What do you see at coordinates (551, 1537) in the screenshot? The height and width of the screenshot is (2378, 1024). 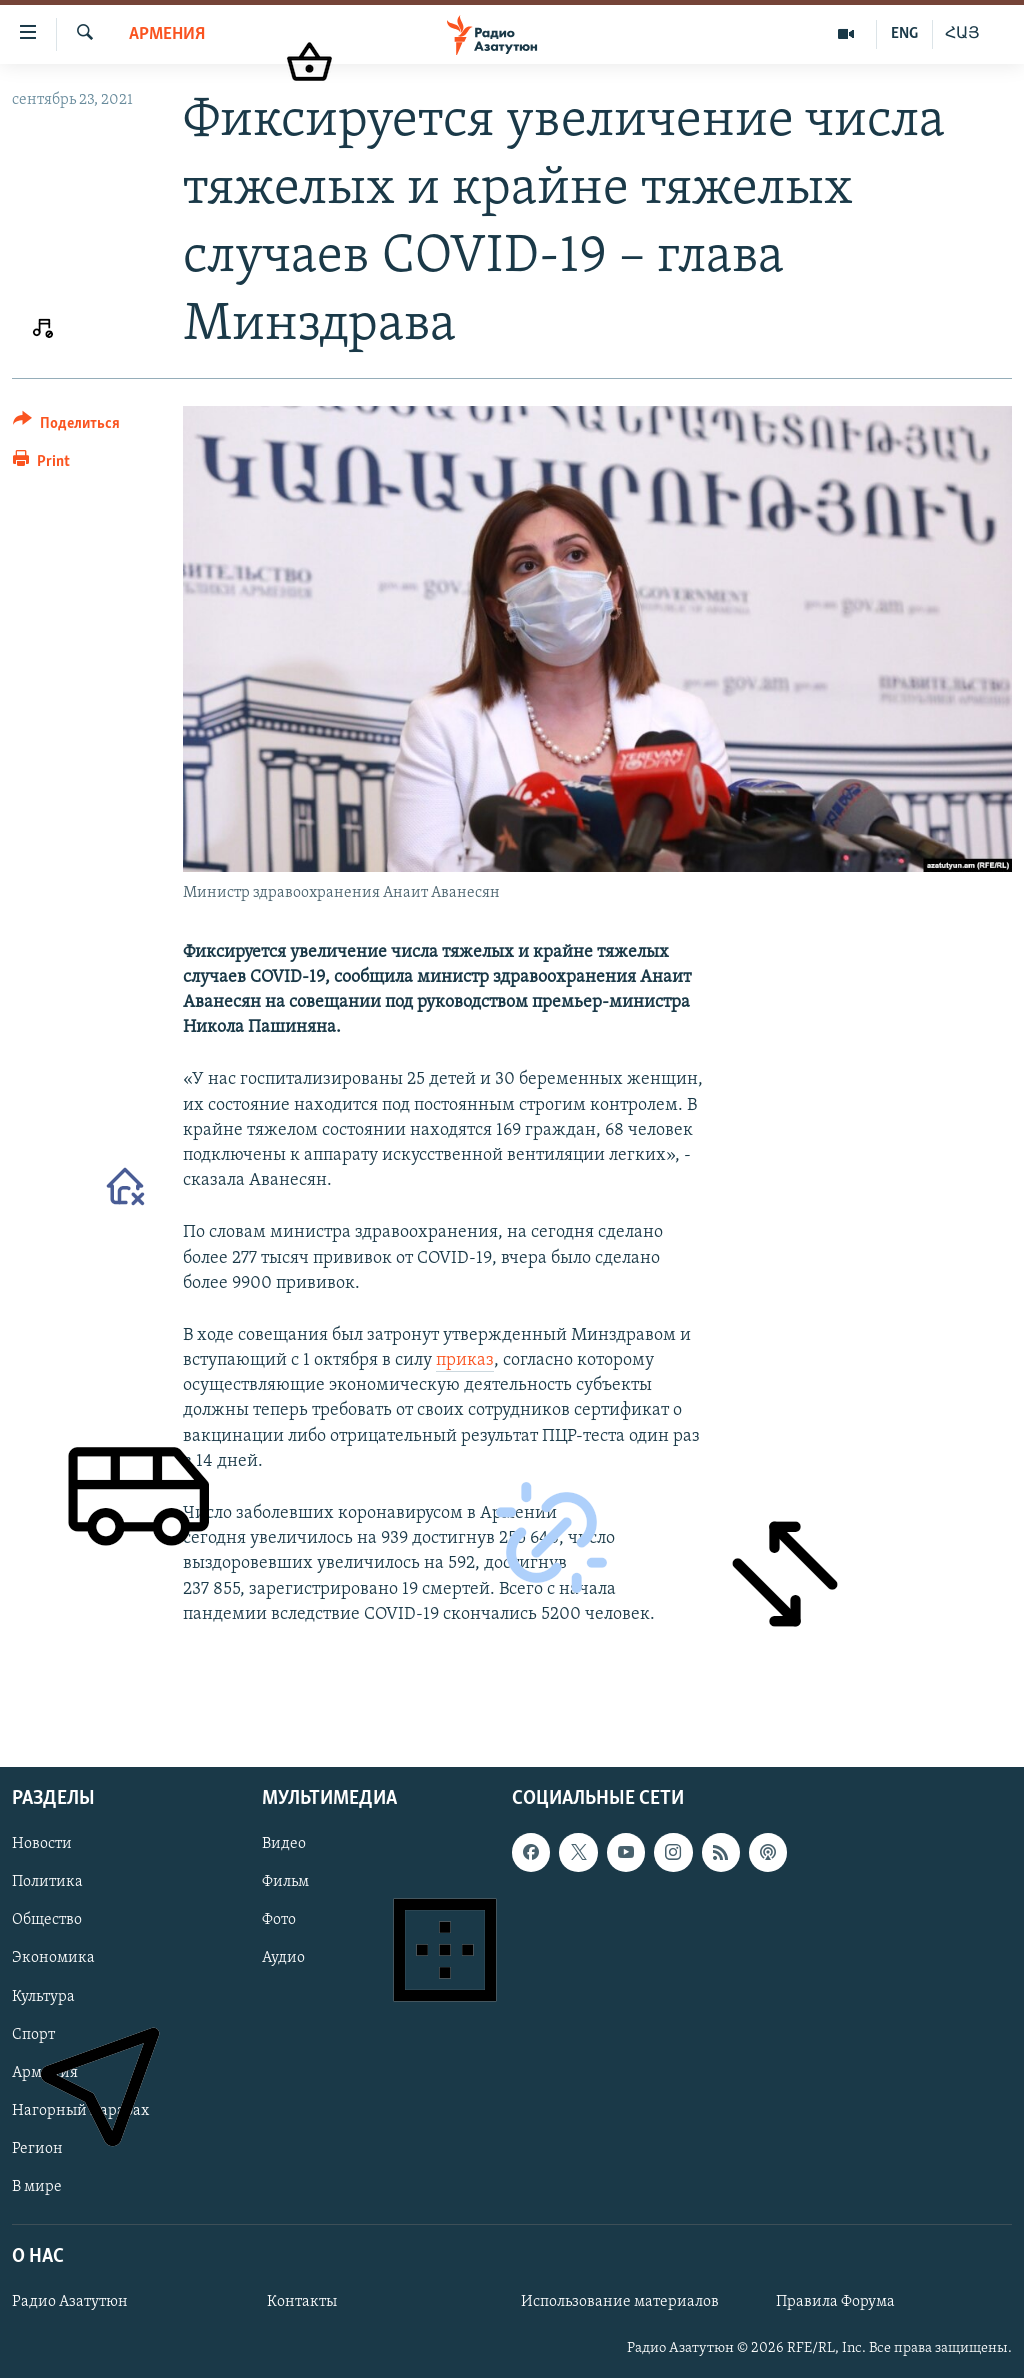 I see `remove or break a hyperlink` at bounding box center [551, 1537].